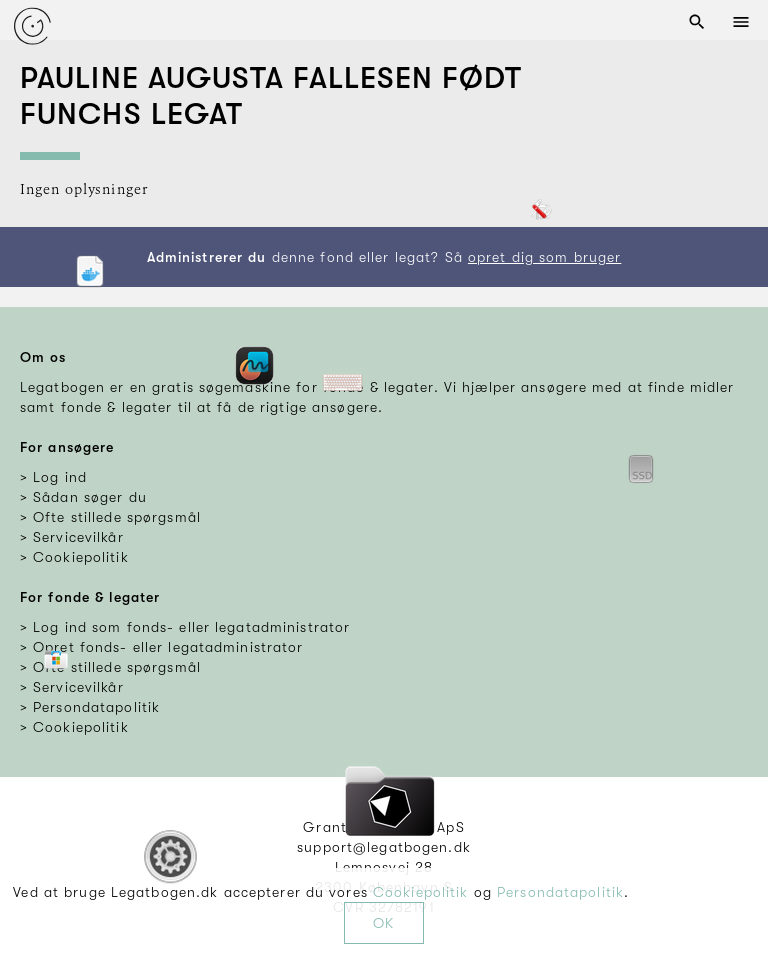 Image resolution: width=768 pixels, height=957 pixels. What do you see at coordinates (641, 469) in the screenshot?
I see `indicates a solid state drive in the system` at bounding box center [641, 469].